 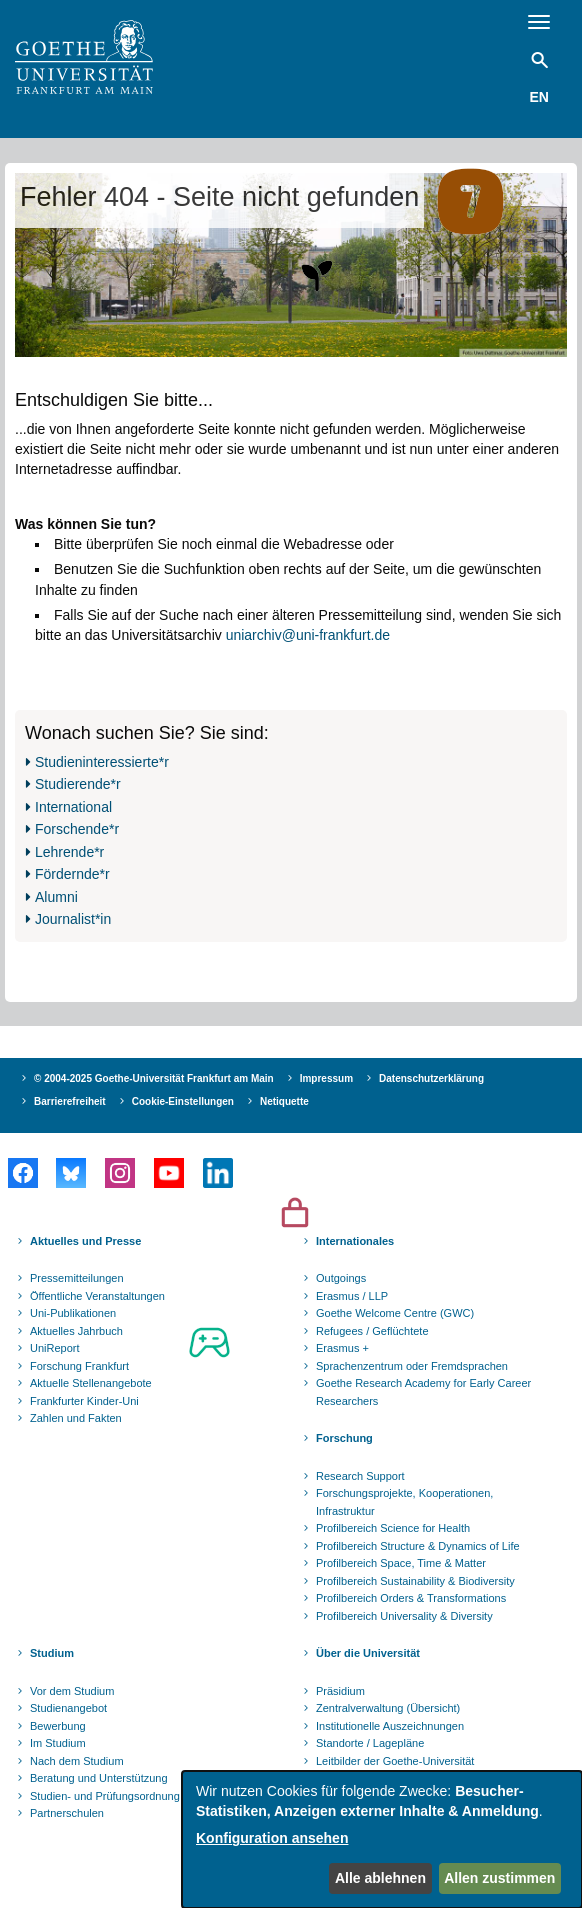 I want to click on indicates item number 7 in a list or sequence, so click(x=470, y=201).